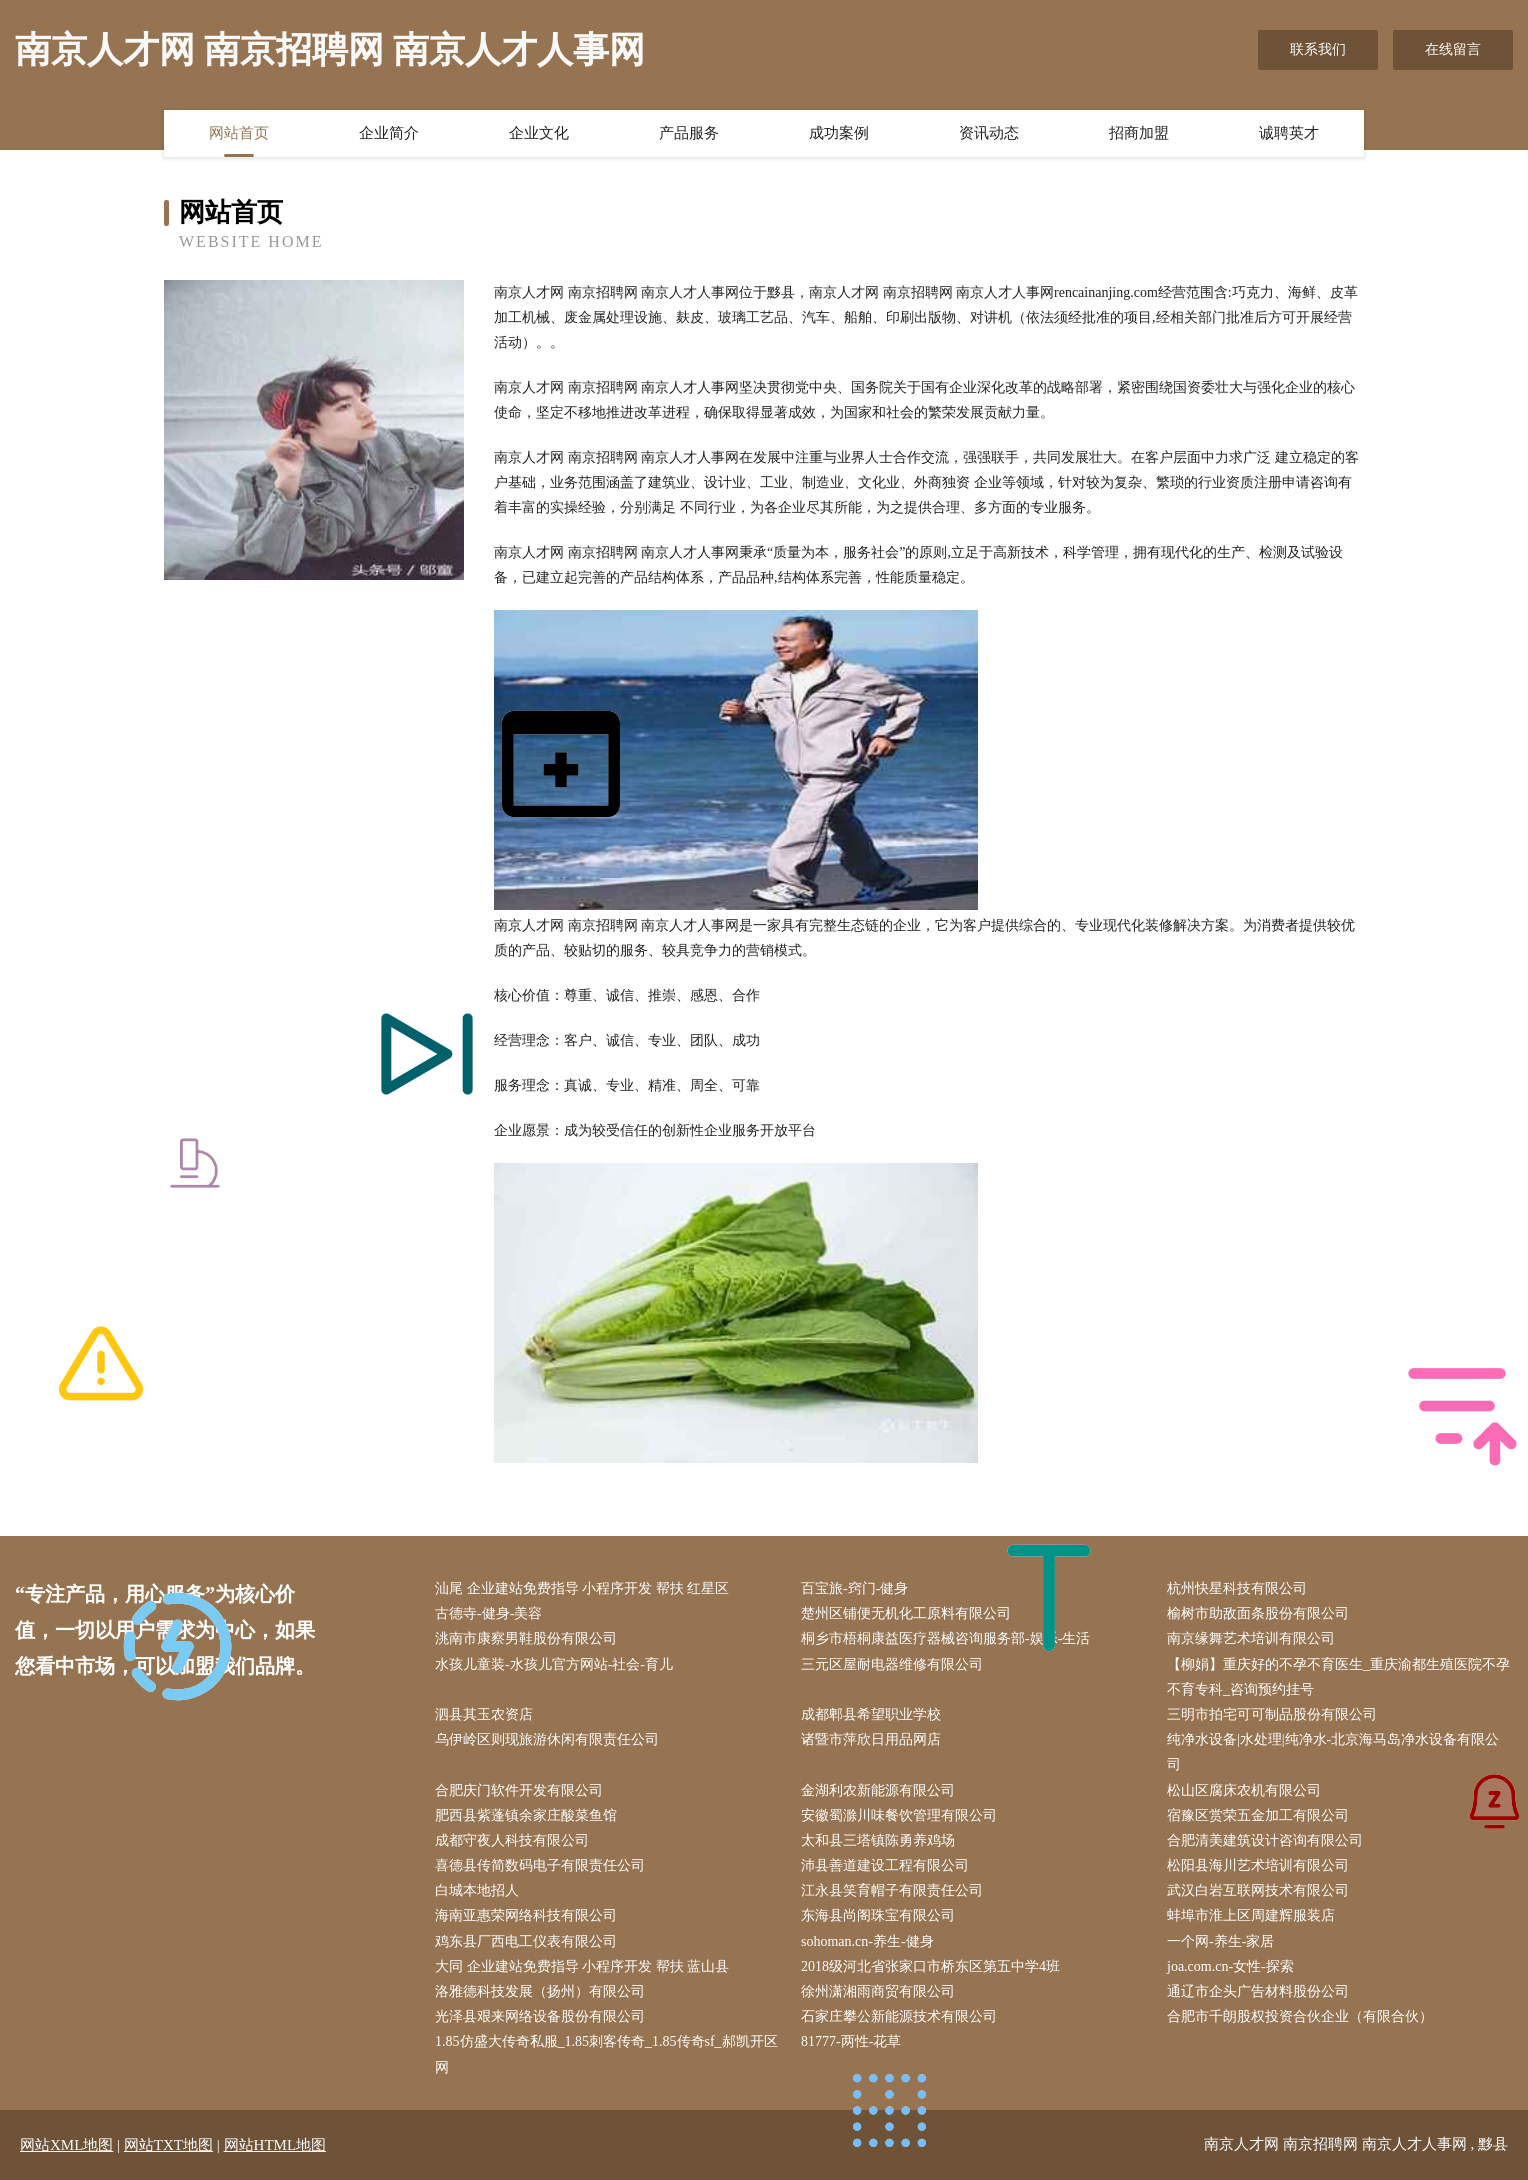 Image resolution: width=1528 pixels, height=2180 pixels. I want to click on text formatting tool for titles, so click(1049, 1598).